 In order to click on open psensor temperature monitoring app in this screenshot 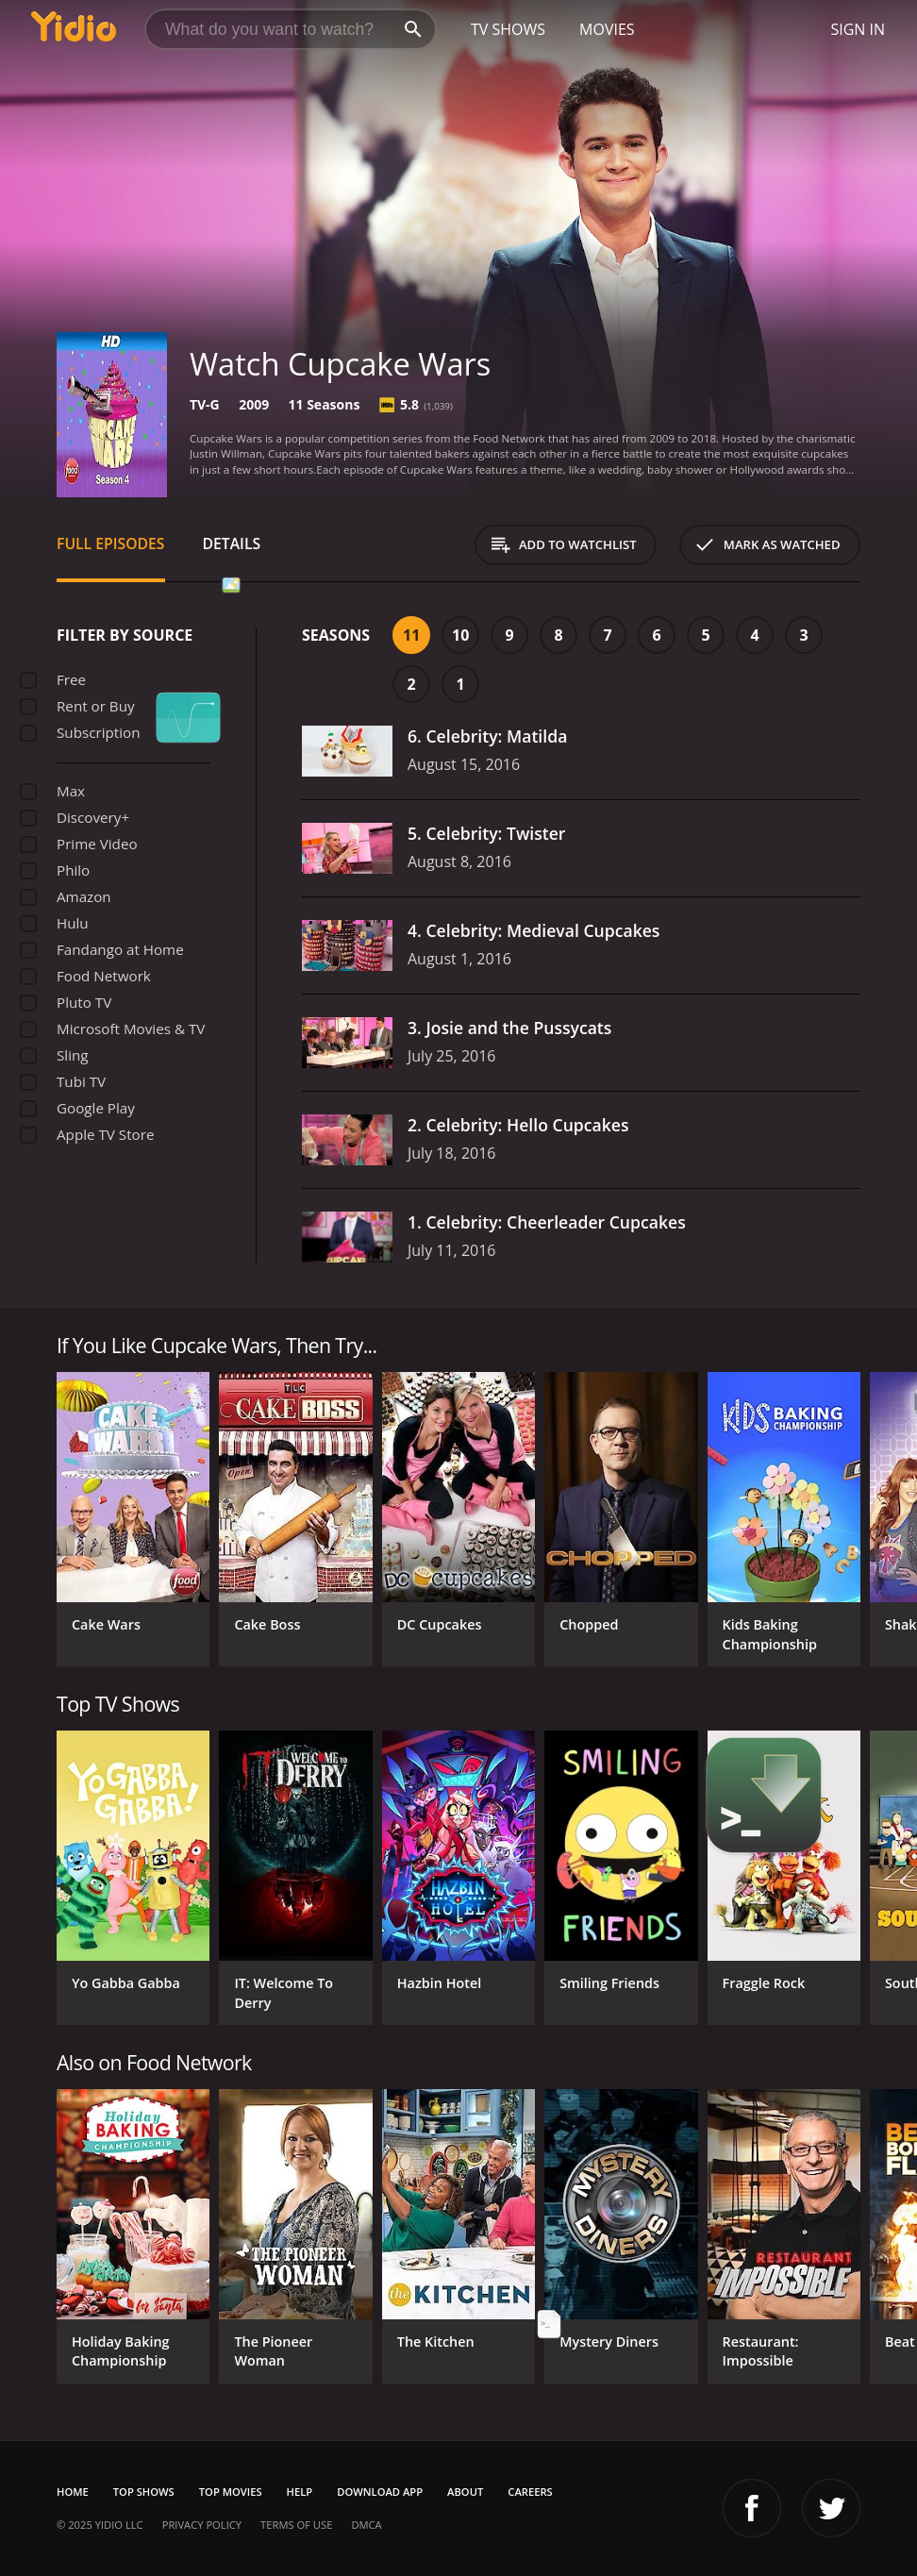, I will do `click(188, 717)`.